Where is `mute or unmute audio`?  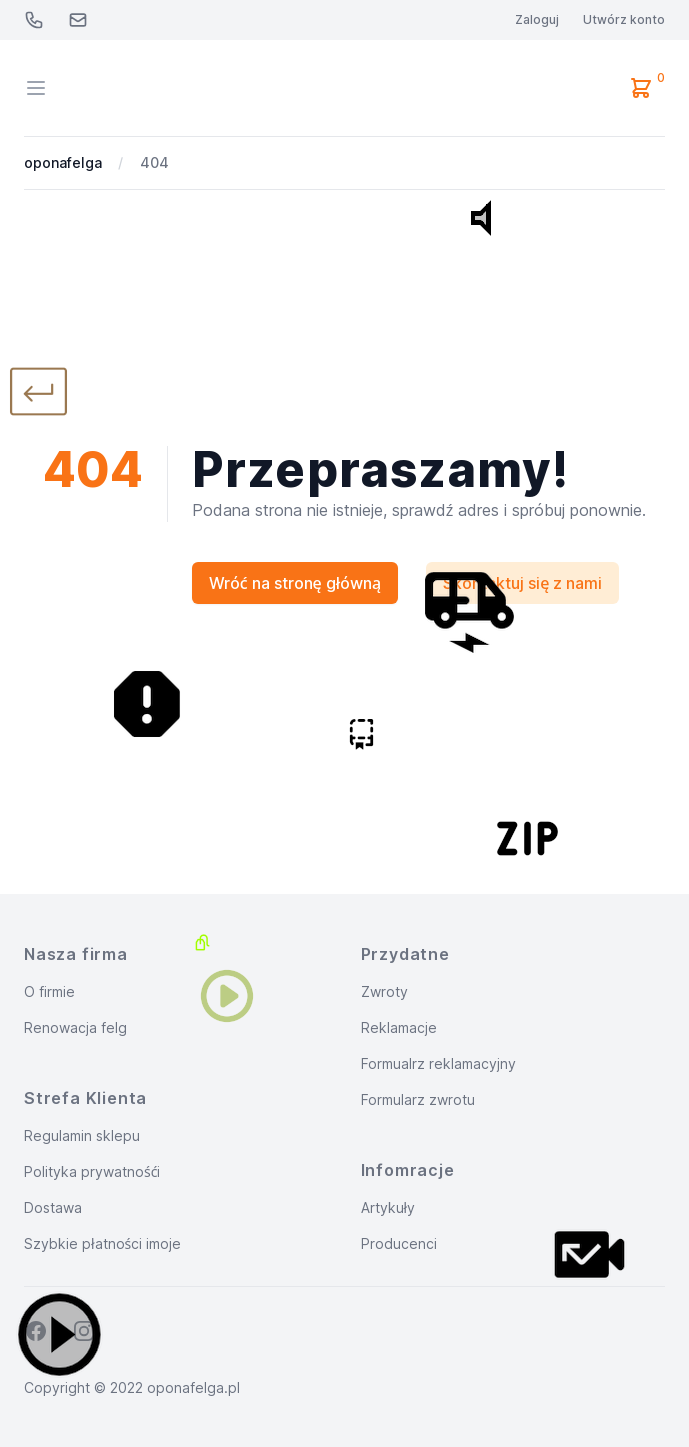
mute or unmute audio is located at coordinates (482, 218).